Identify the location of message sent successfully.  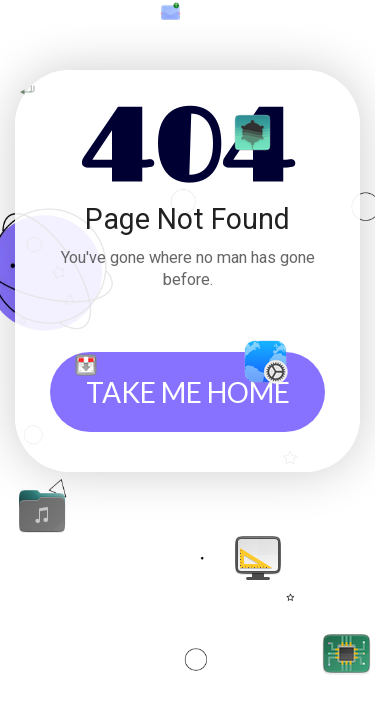
(170, 12).